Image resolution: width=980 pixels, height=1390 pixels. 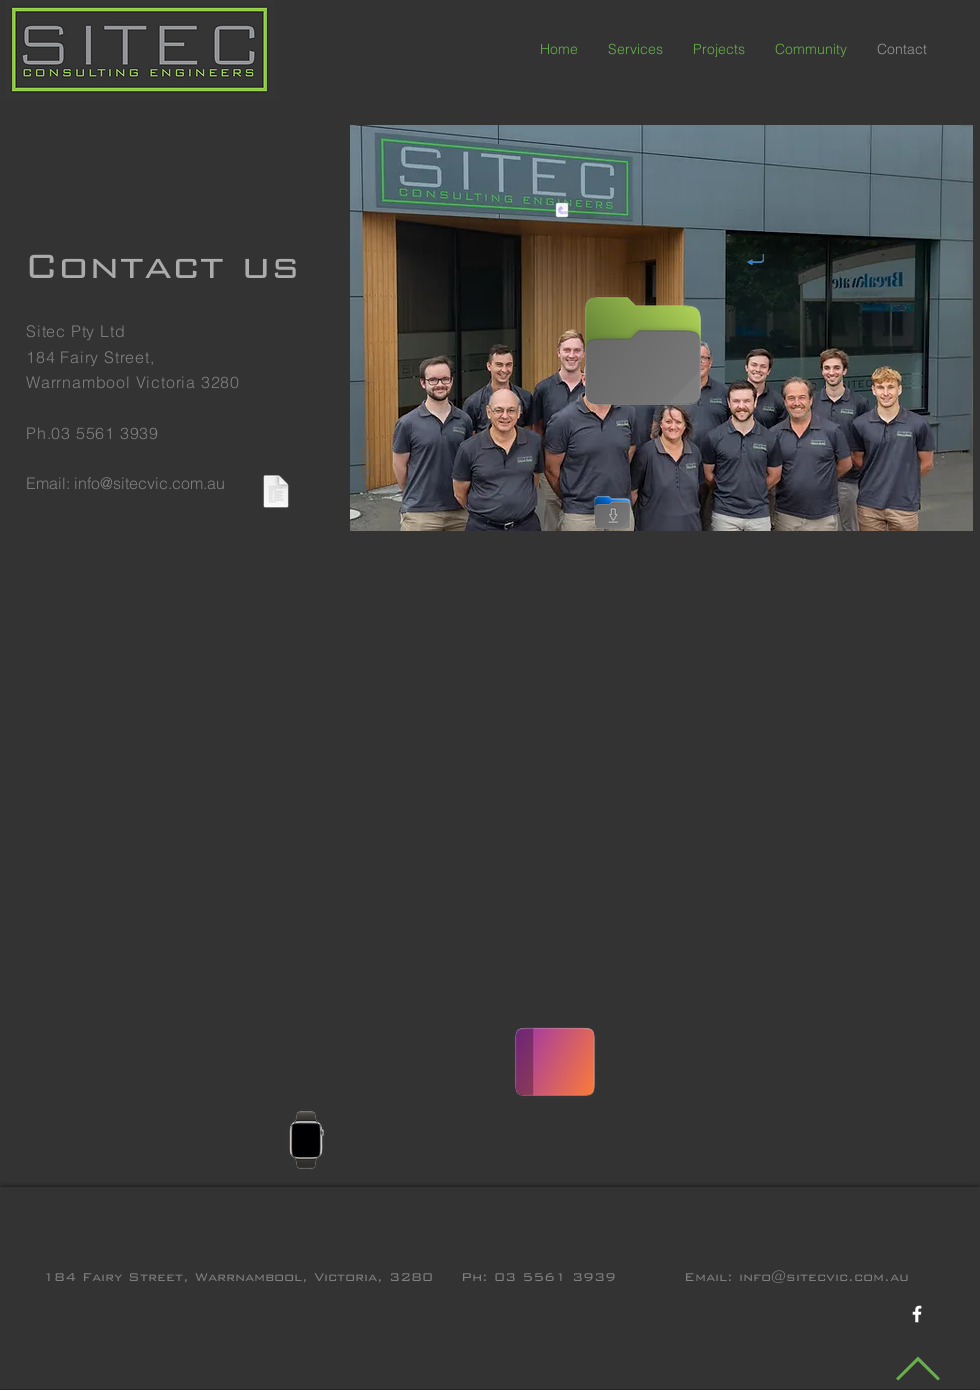 What do you see at coordinates (555, 1059) in the screenshot?
I see `access the desktop folder` at bounding box center [555, 1059].